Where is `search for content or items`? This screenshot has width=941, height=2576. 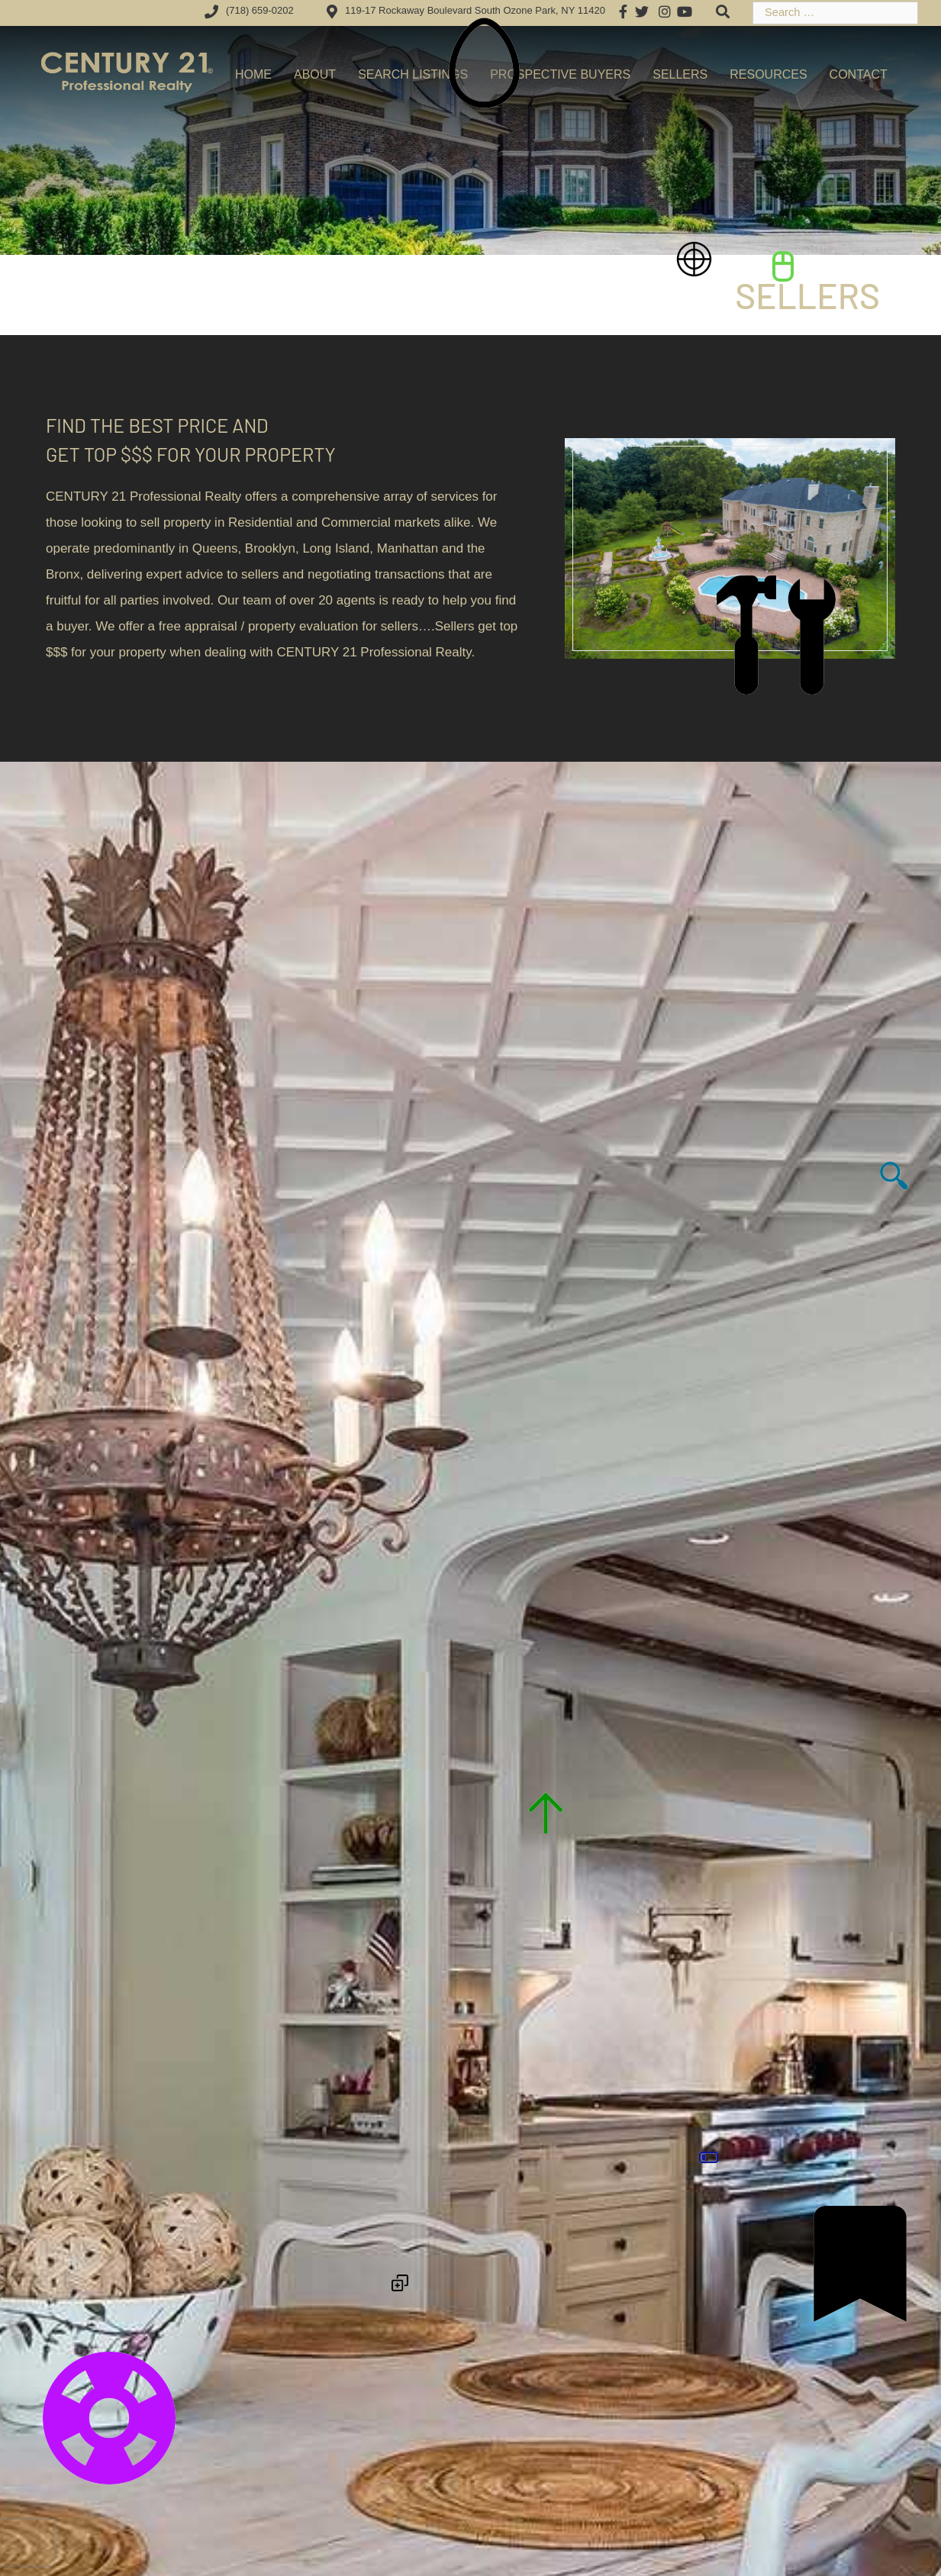
search for content or items is located at coordinates (894, 1176).